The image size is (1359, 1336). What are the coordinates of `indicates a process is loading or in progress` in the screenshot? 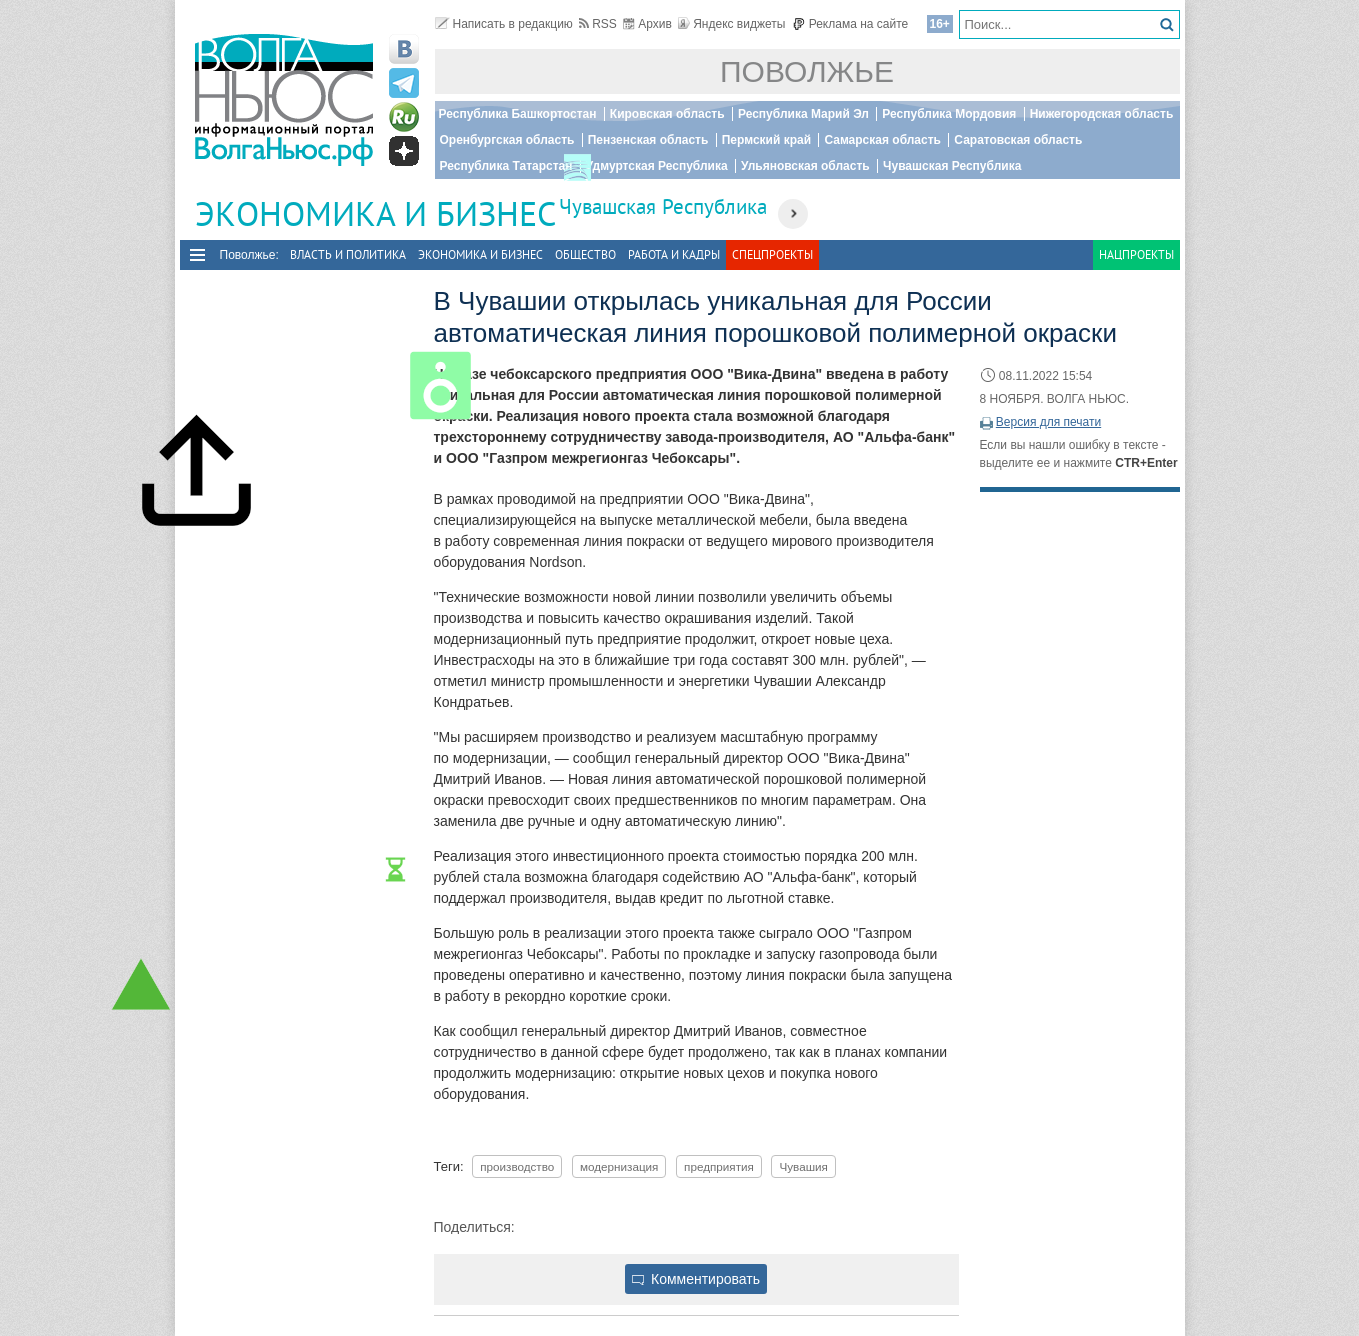 It's located at (395, 869).